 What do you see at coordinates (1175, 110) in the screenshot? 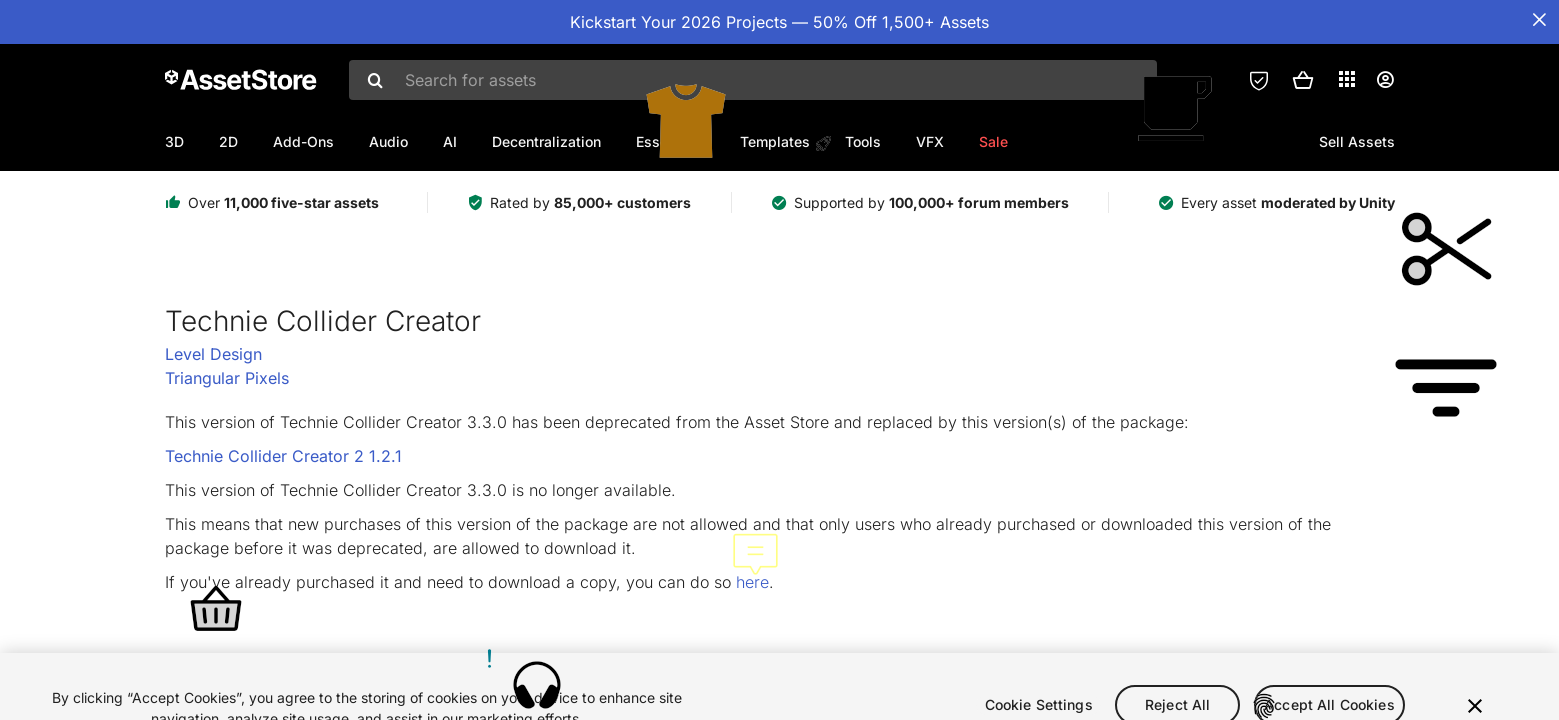
I see `find nearby coffee shops or cafes` at bounding box center [1175, 110].